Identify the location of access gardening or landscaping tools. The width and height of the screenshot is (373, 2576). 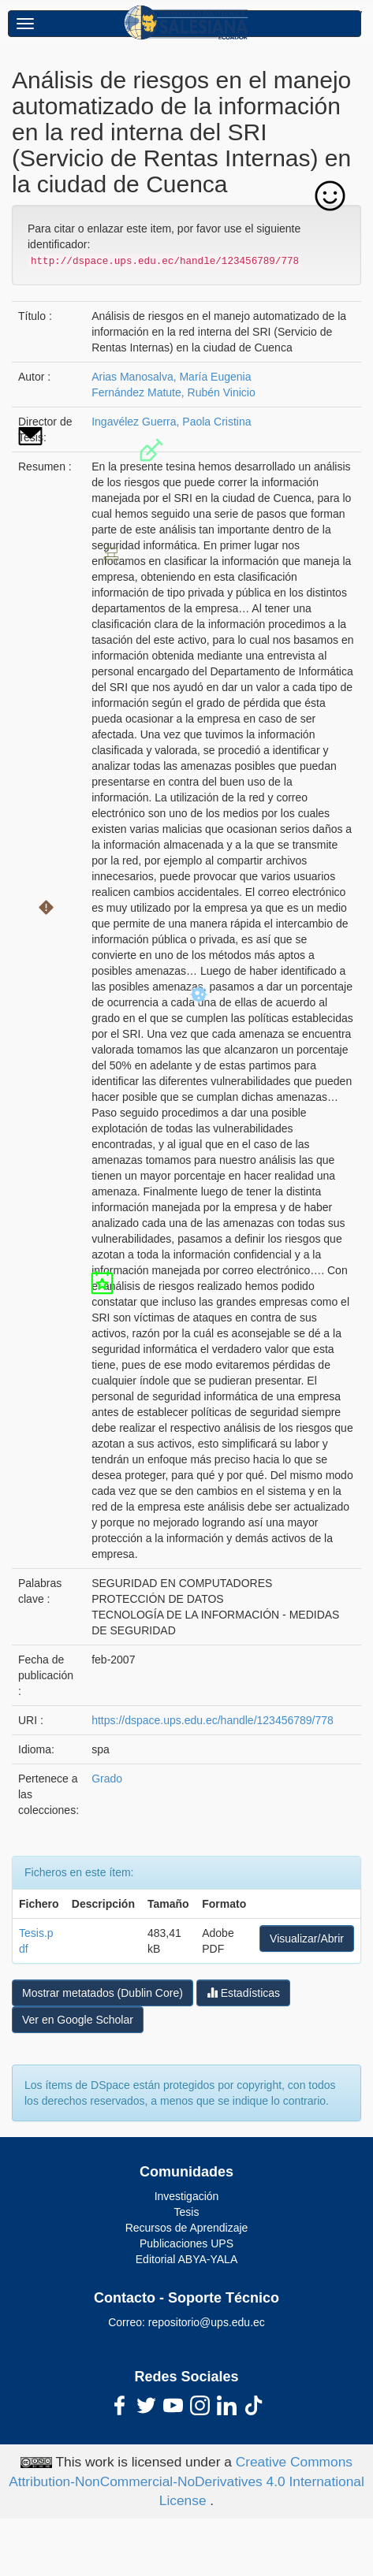
(151, 450).